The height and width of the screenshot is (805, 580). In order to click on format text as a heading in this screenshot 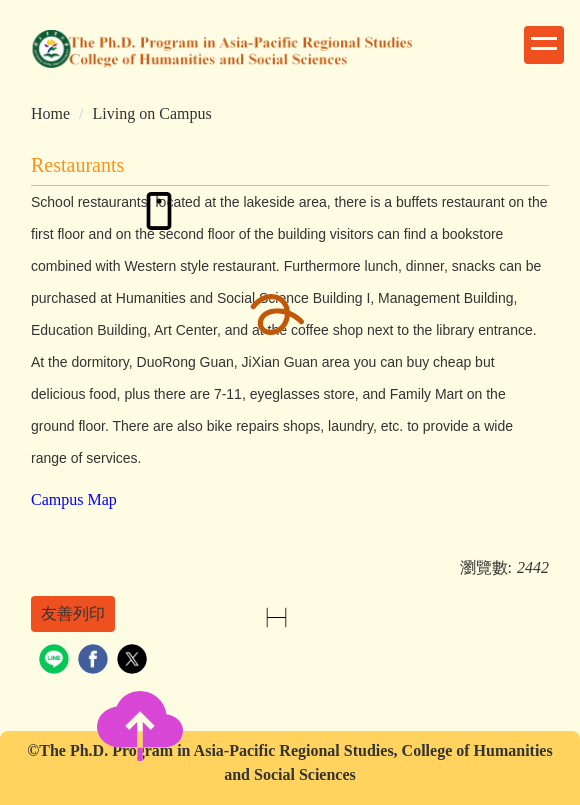, I will do `click(276, 617)`.